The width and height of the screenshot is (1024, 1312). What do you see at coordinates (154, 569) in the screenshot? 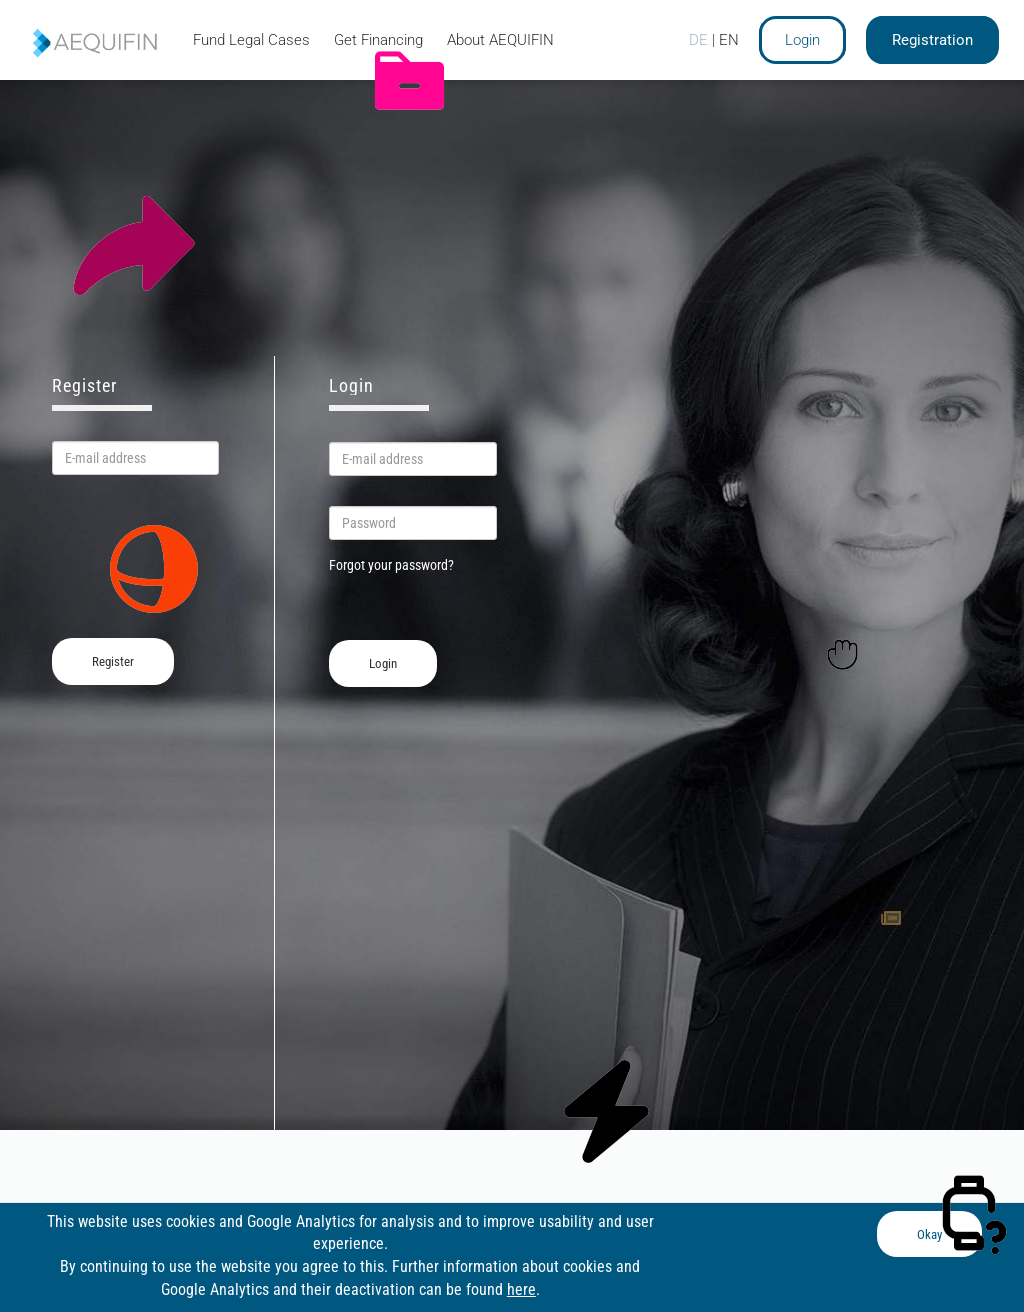
I see `indicates a 3D or globe-related feature` at bounding box center [154, 569].